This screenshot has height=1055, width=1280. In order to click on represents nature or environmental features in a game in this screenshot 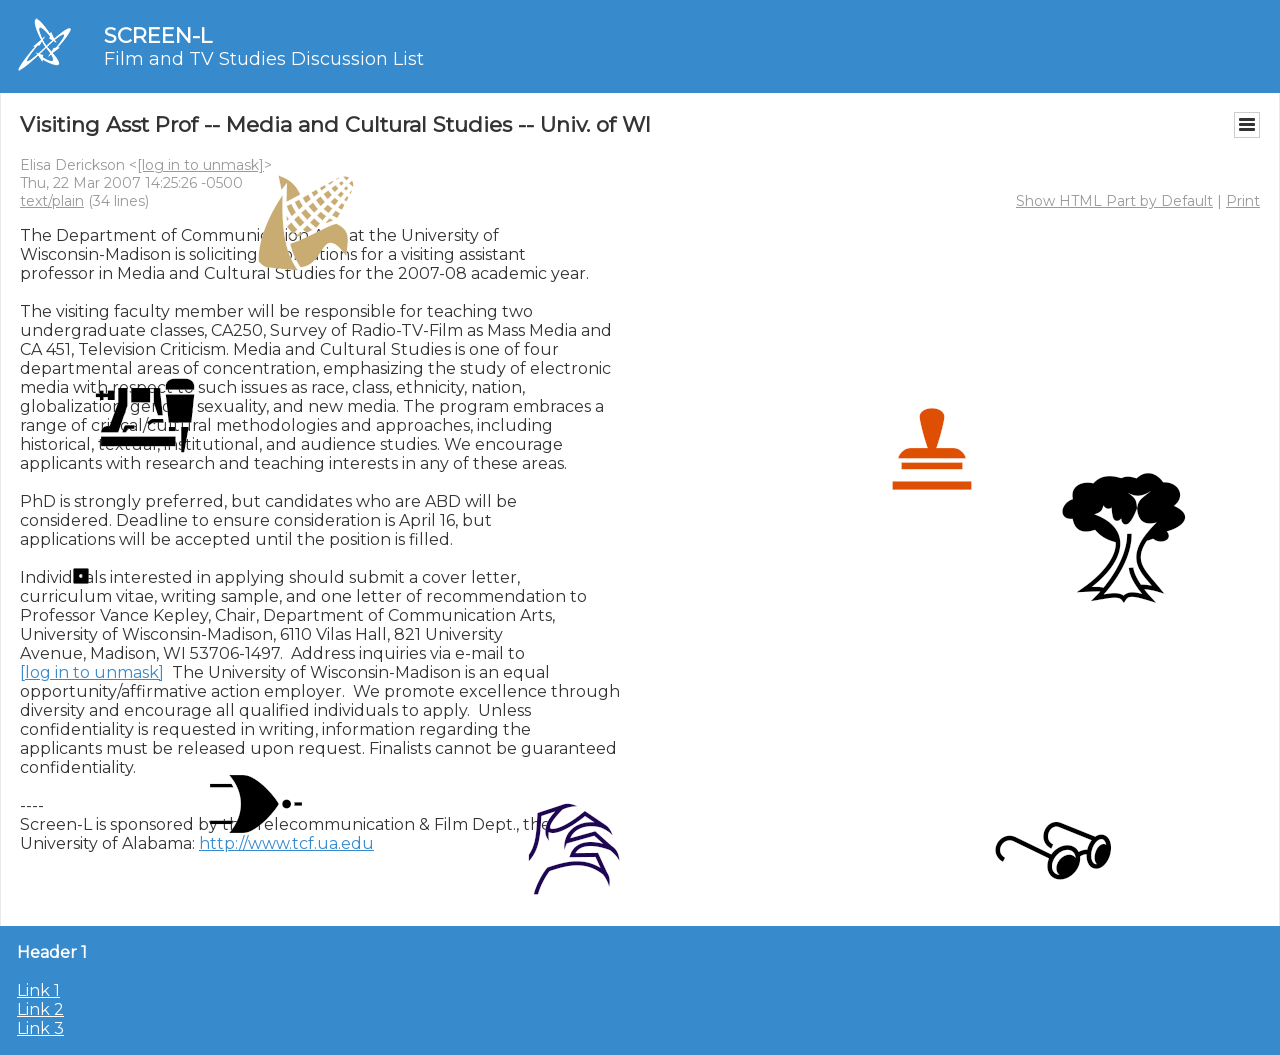, I will do `click(1123, 537)`.